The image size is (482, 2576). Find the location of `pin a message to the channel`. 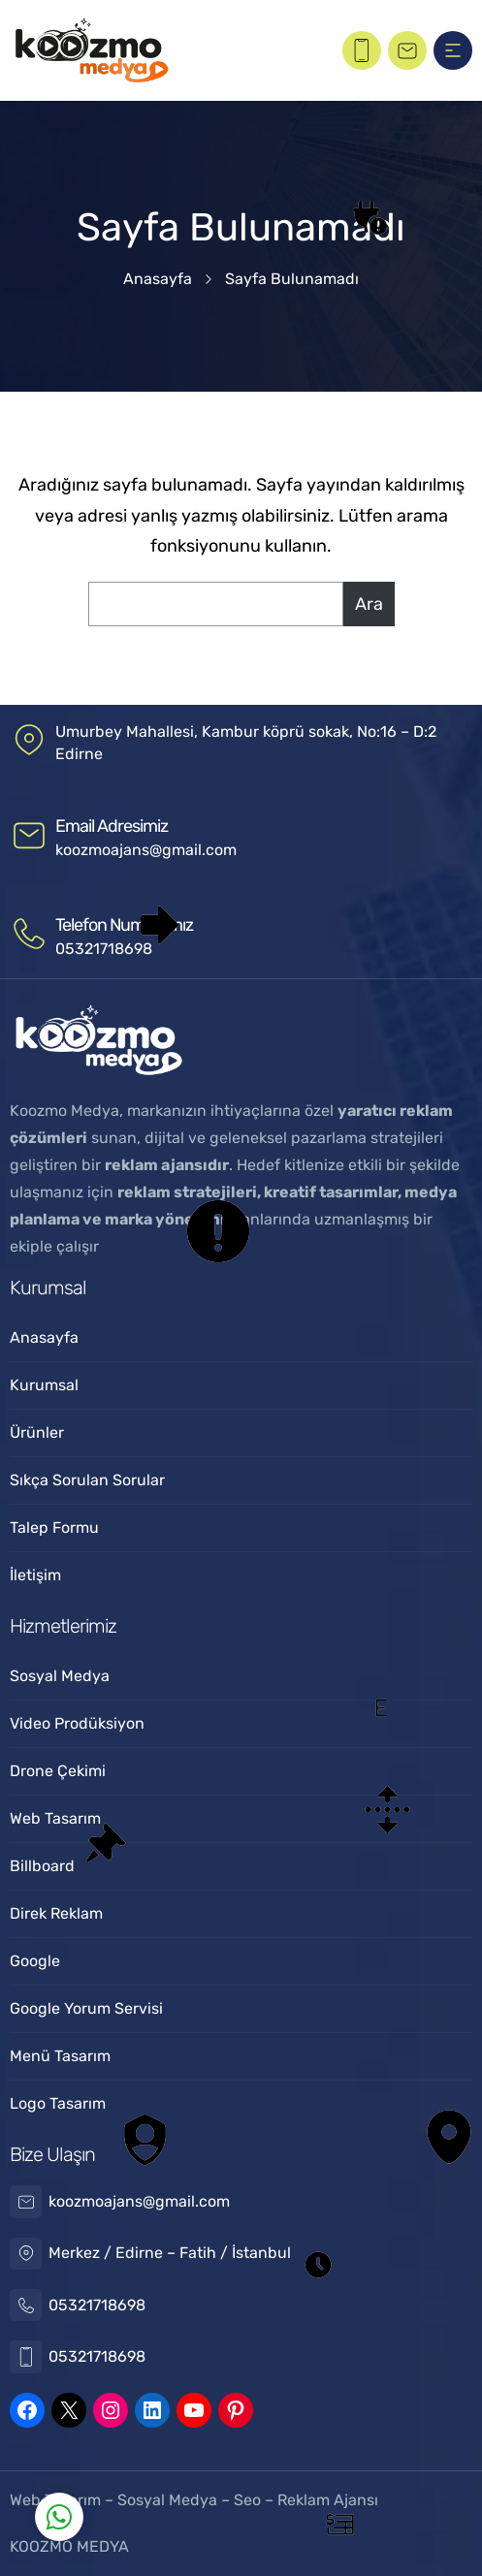

pin a message to the channel is located at coordinates (104, 1845).